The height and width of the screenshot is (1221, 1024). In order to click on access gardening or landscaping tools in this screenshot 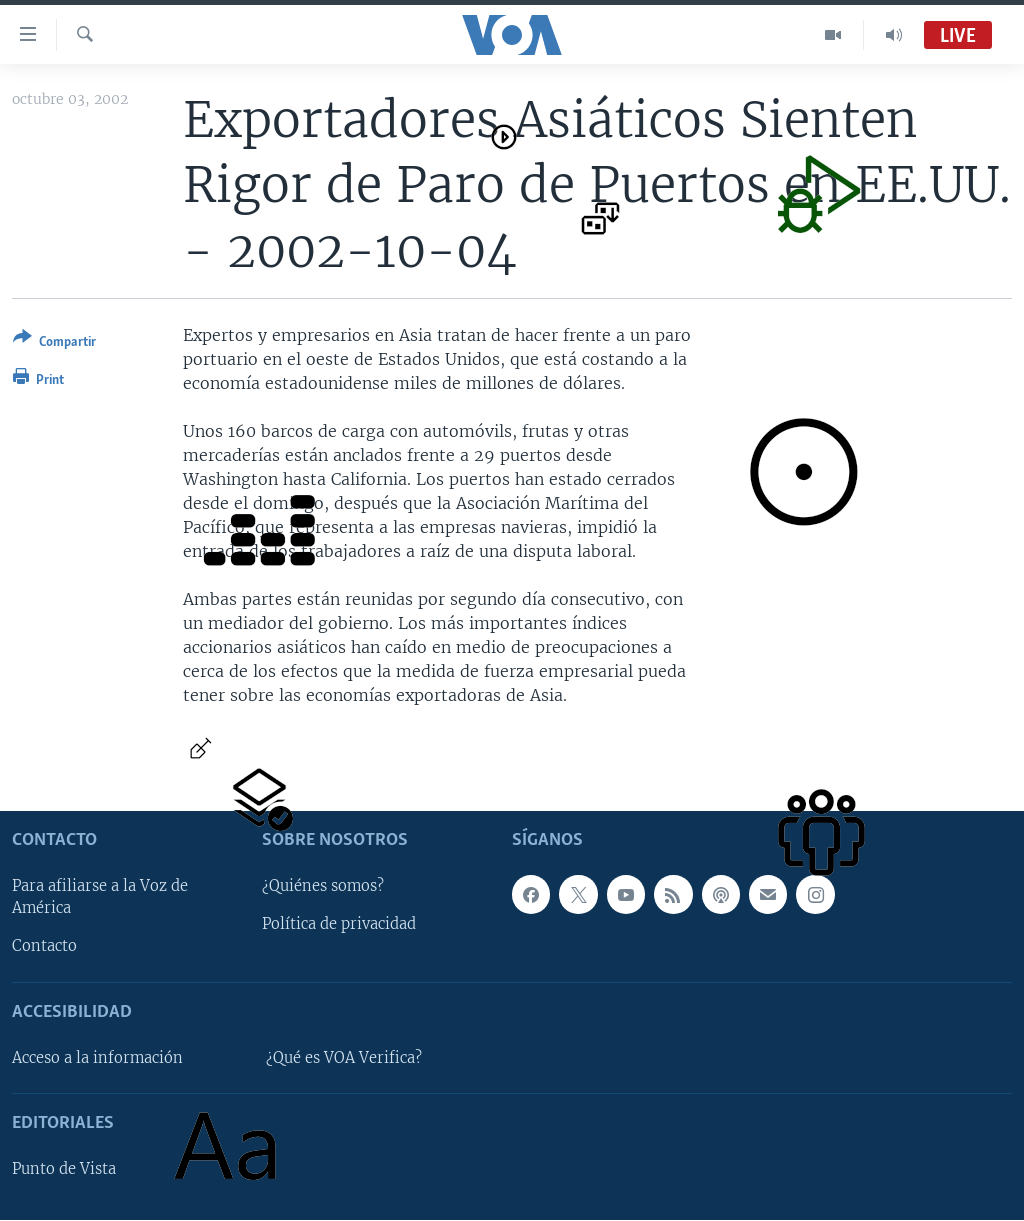, I will do `click(200, 748)`.